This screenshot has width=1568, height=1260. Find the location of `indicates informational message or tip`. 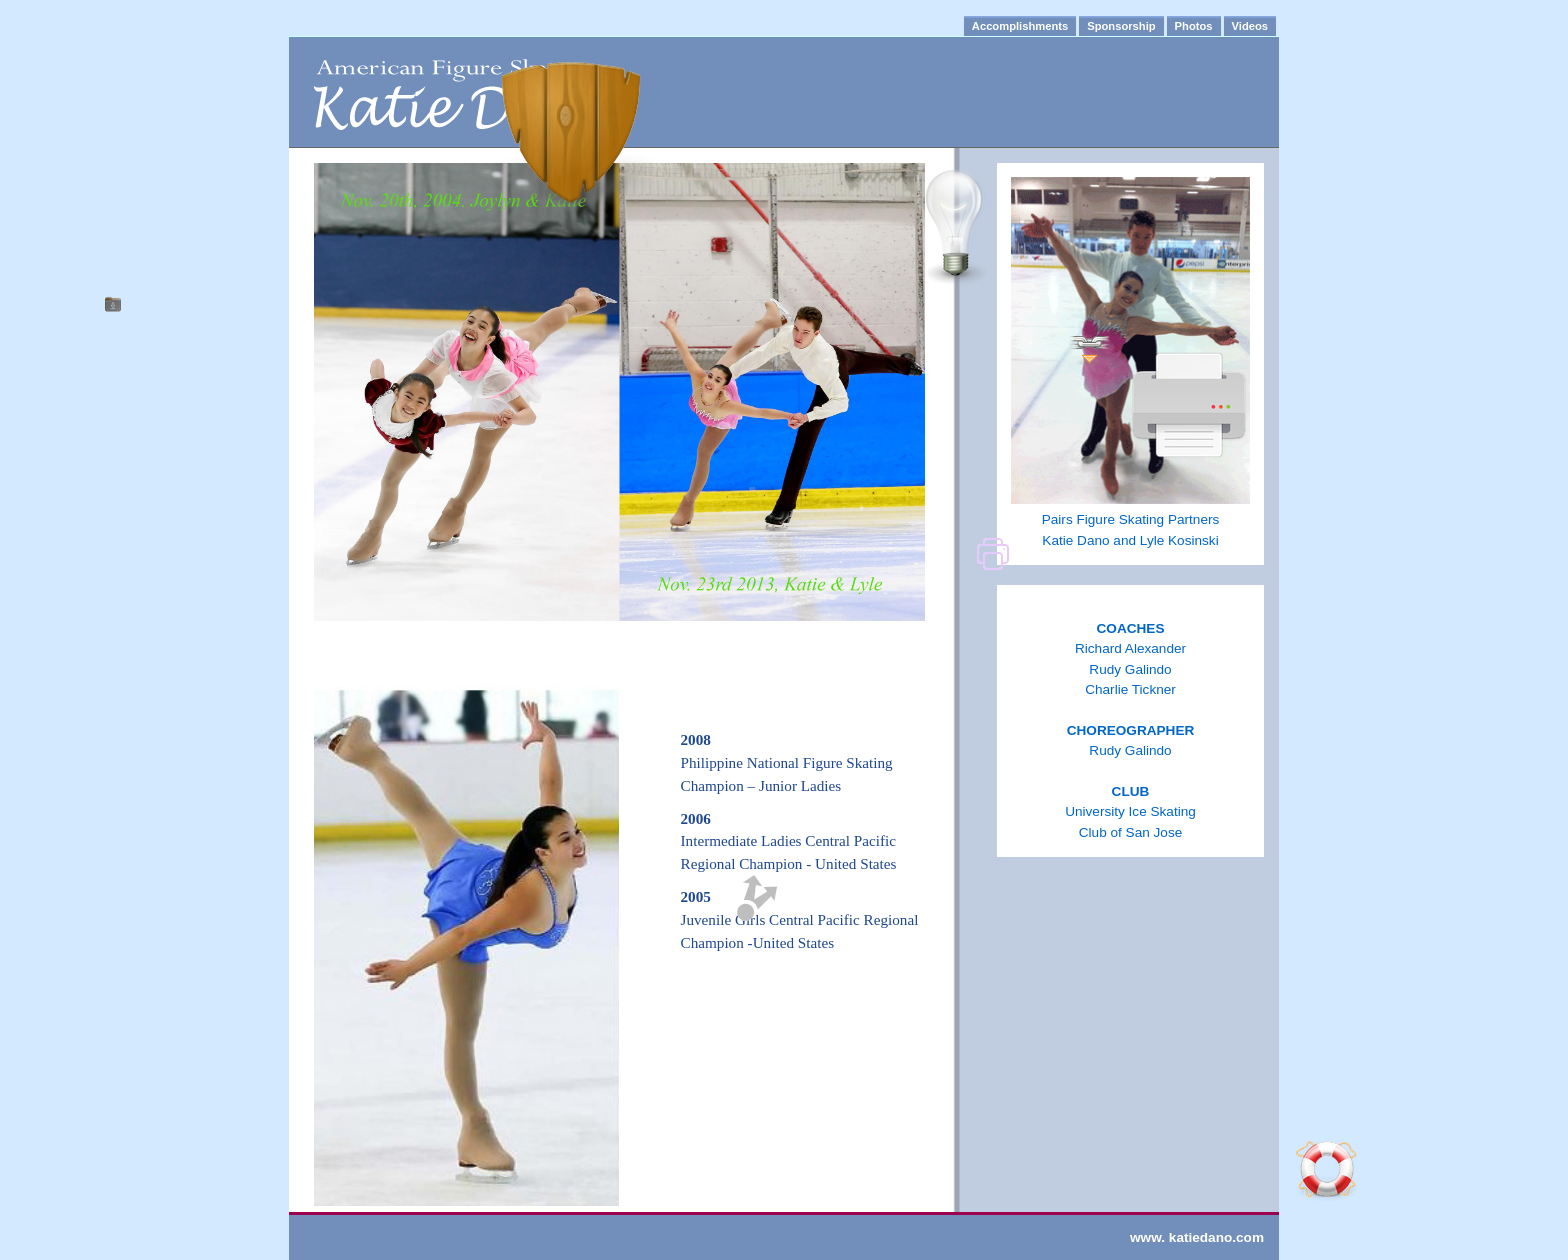

indicates informational message or tip is located at coordinates (956, 227).